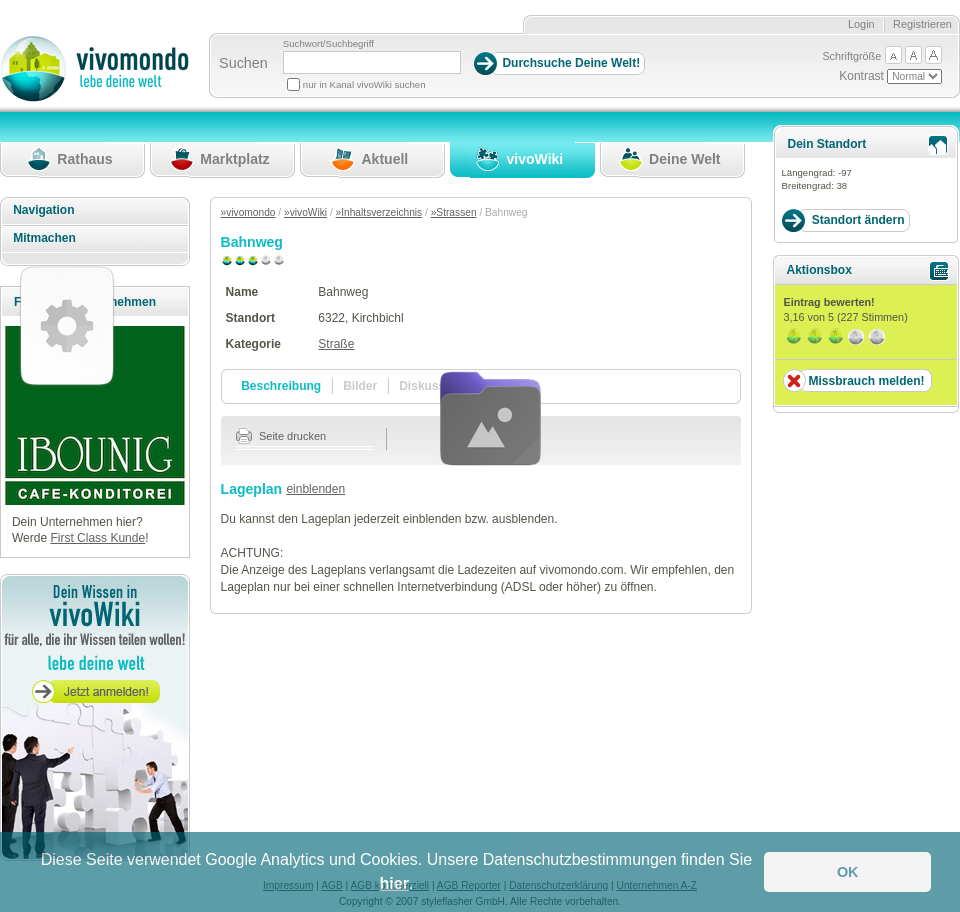 The image size is (960, 912). I want to click on a desktop application shortcut file, so click(67, 326).